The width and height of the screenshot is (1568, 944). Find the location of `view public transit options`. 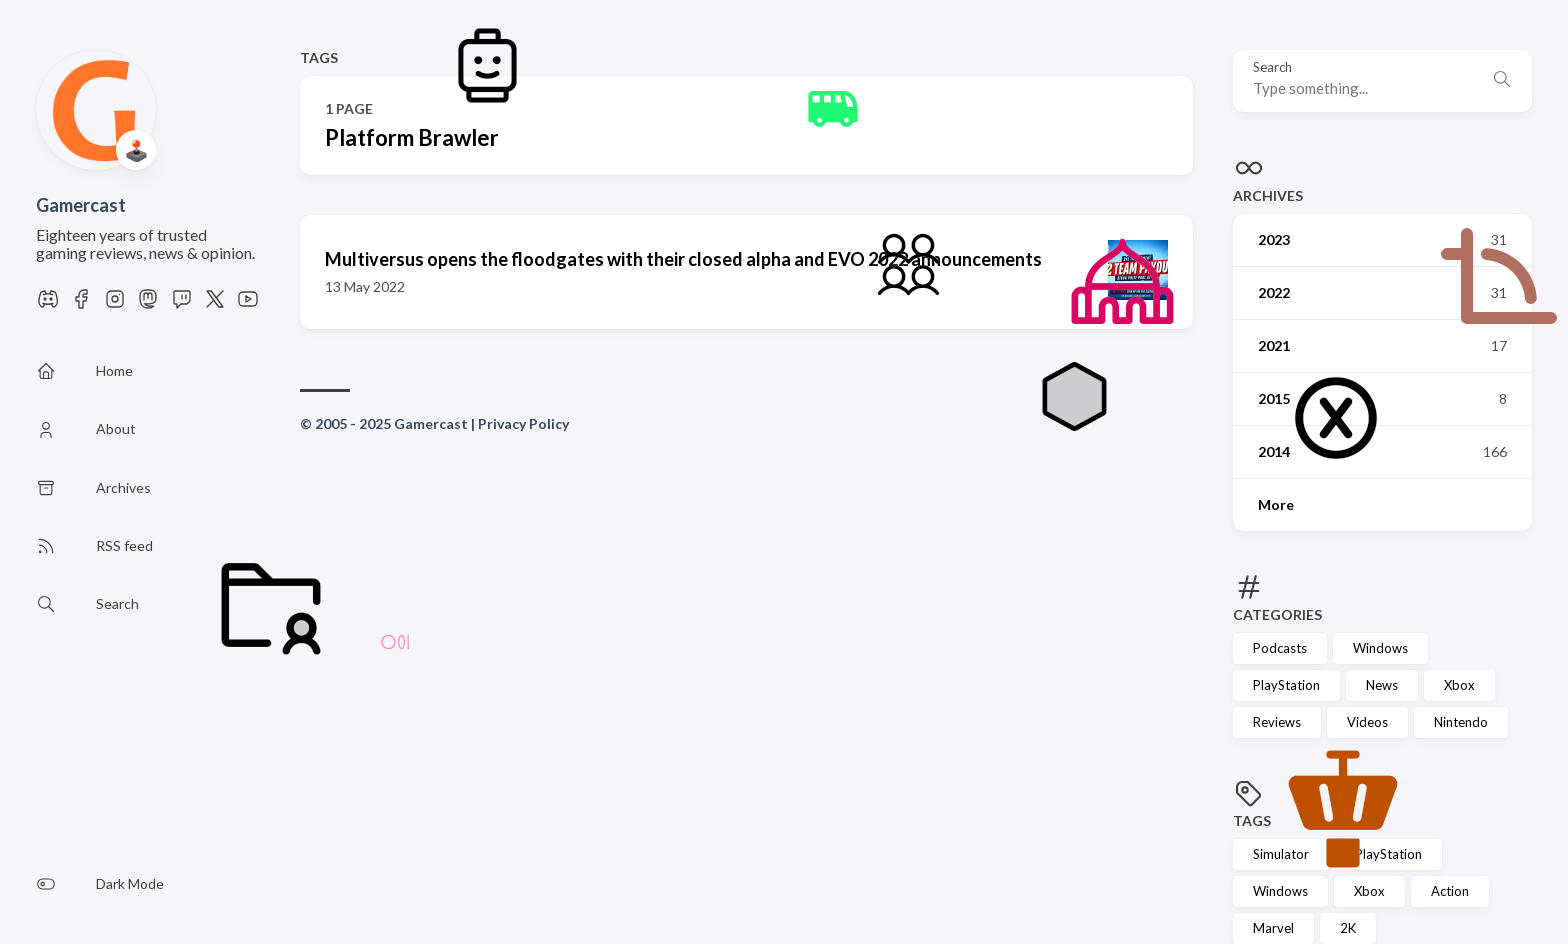

view public transit options is located at coordinates (833, 109).